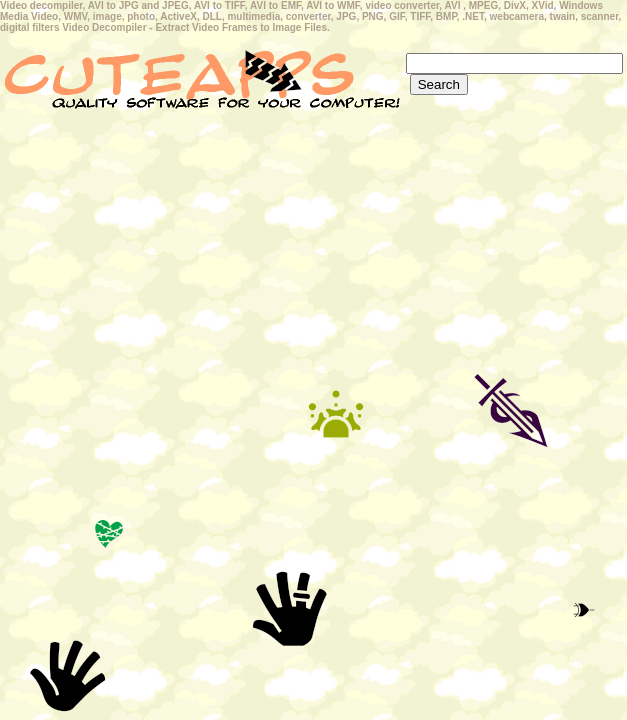 This screenshot has height=720, width=627. What do you see at coordinates (584, 610) in the screenshot?
I see `represents an XOR logic gate in a circuit diagram` at bounding box center [584, 610].